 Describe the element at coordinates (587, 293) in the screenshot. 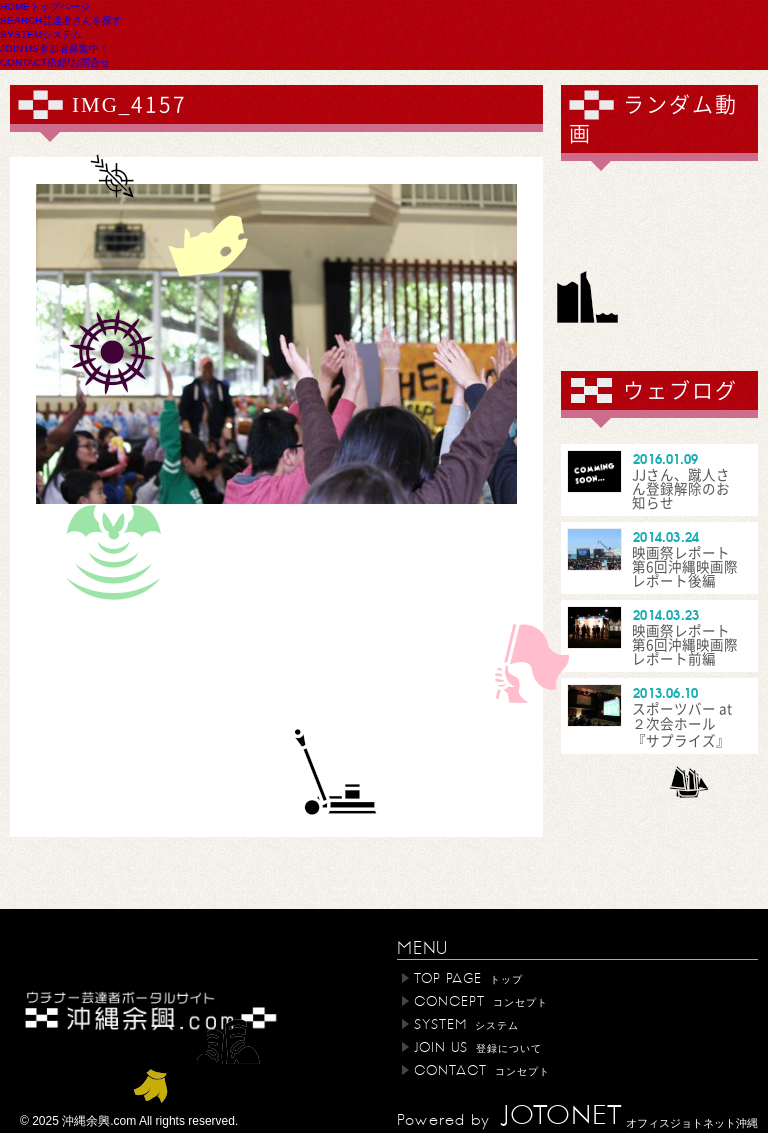

I see `dam or hydroelectric structure in a game interface` at that location.